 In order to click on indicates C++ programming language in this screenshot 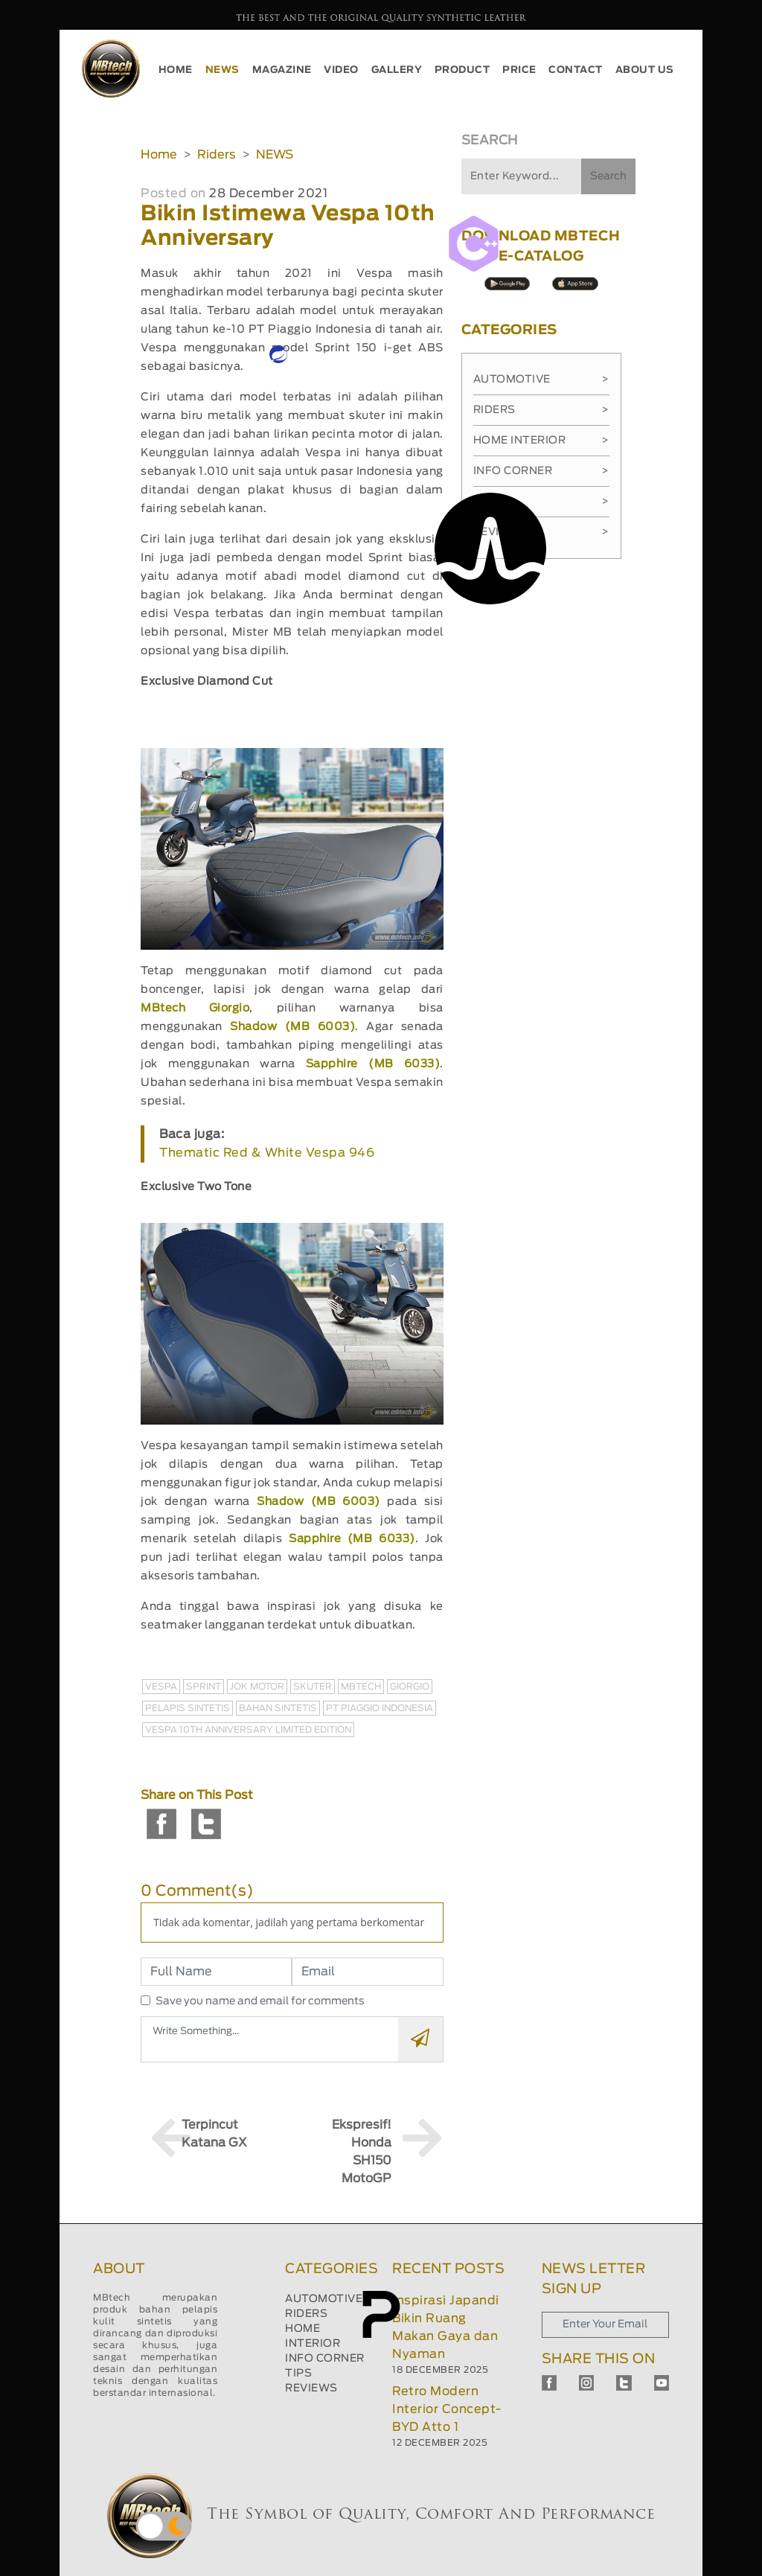, I will do `click(473, 243)`.